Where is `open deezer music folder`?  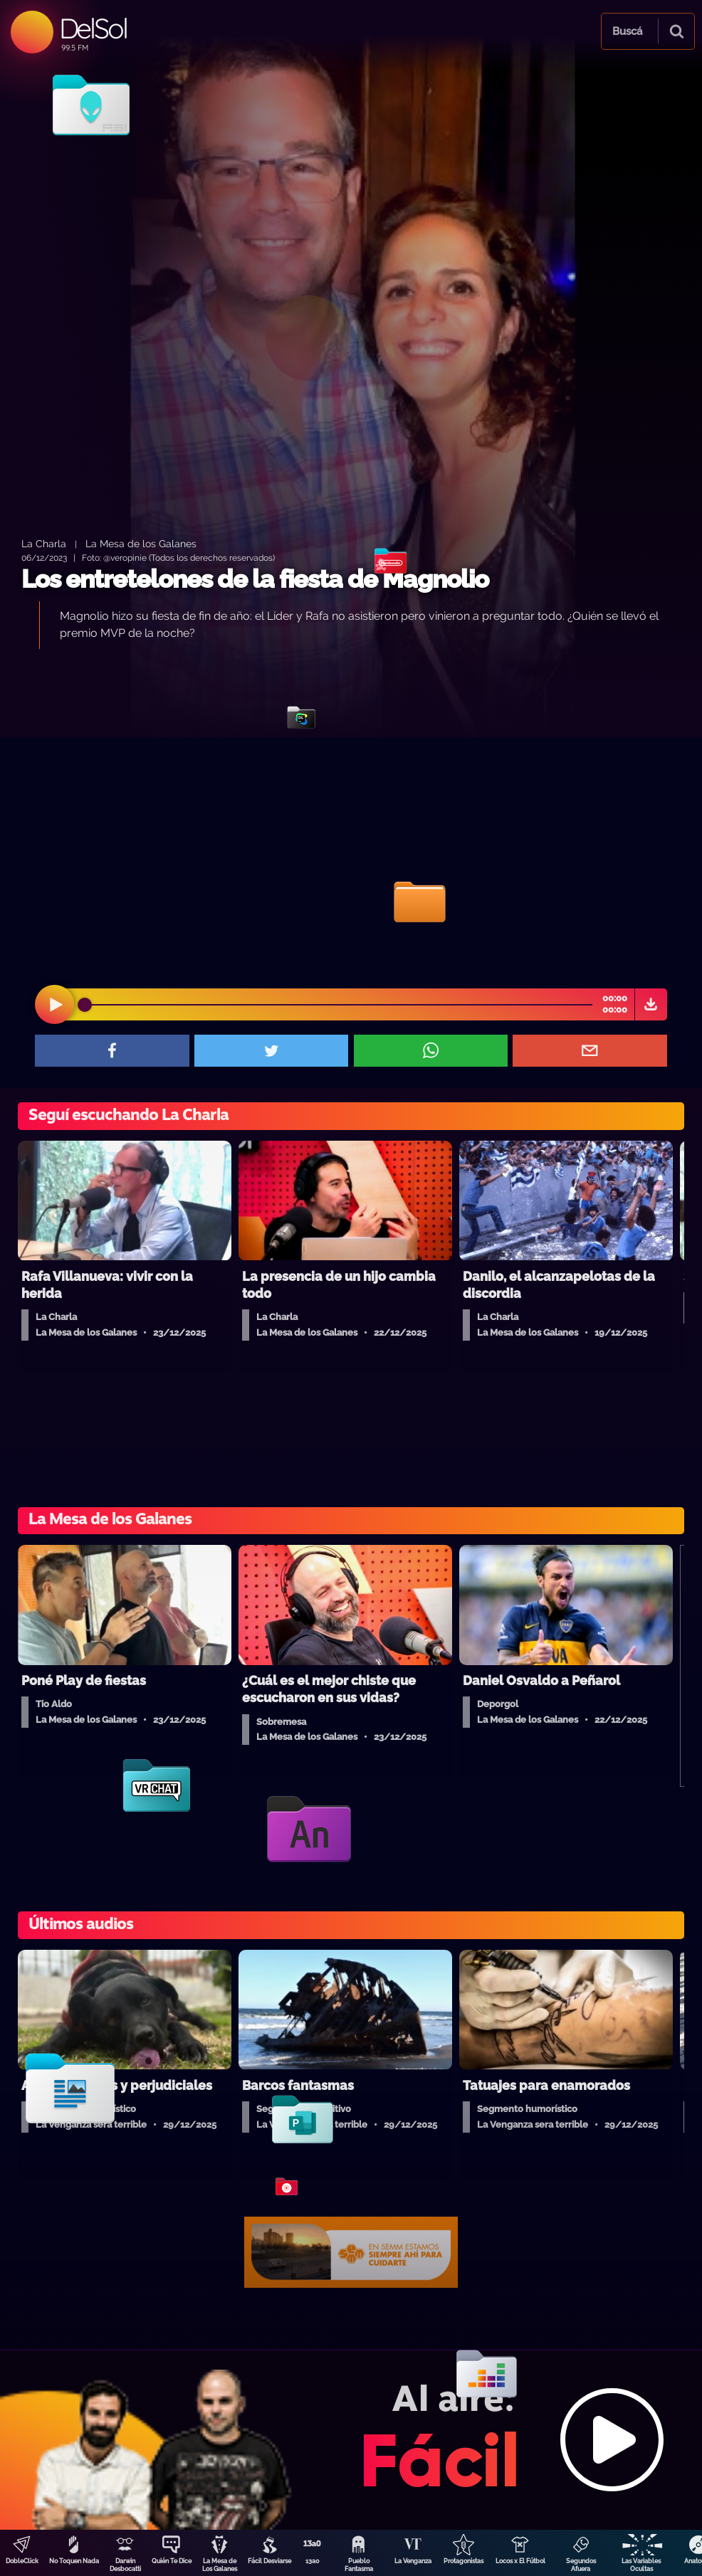 open deezer music folder is located at coordinates (486, 2375).